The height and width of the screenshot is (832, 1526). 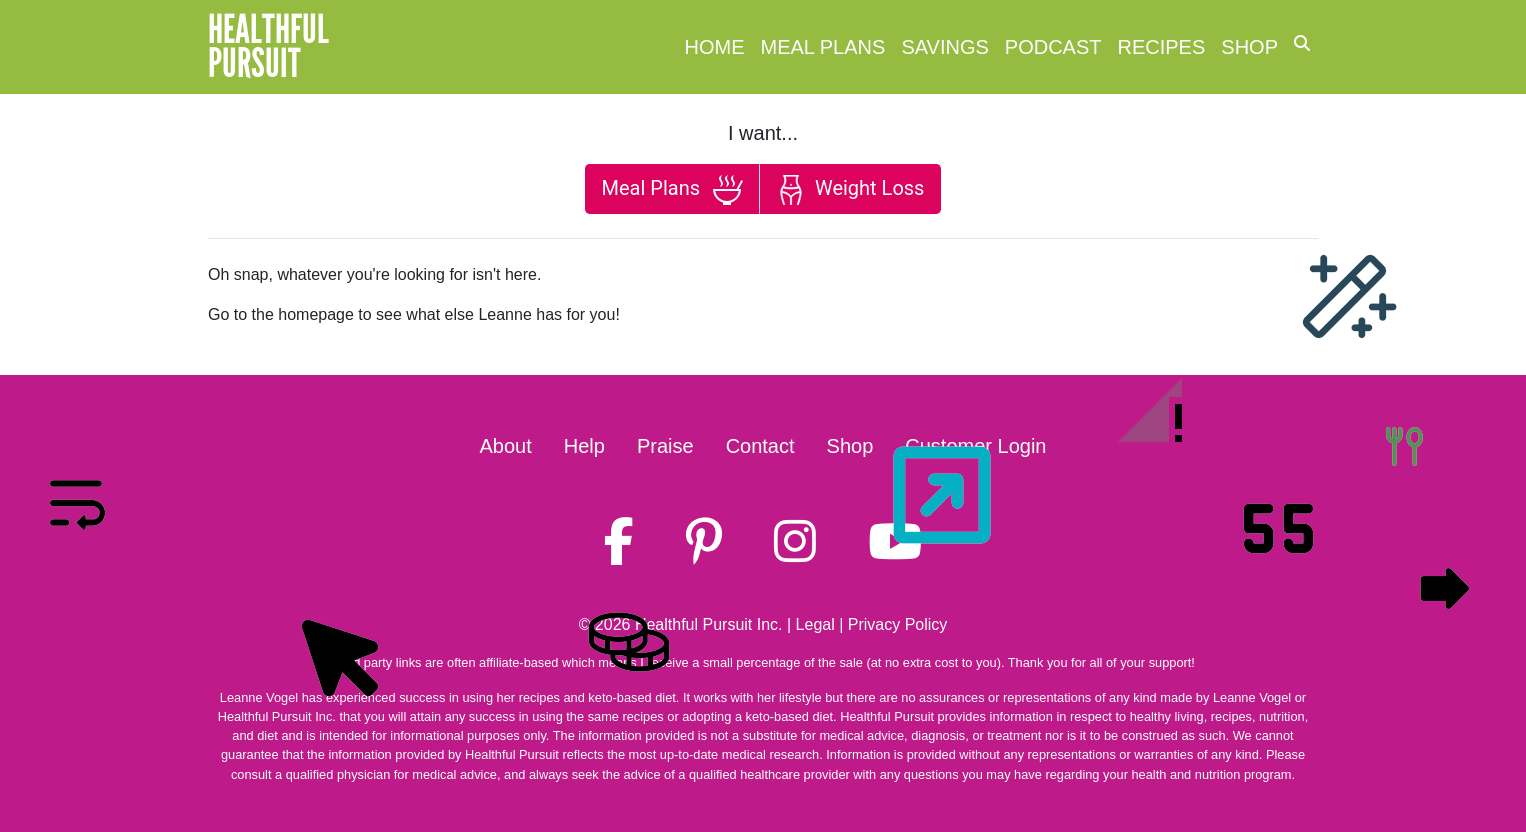 What do you see at coordinates (1445, 588) in the screenshot?
I see `forward an email or message` at bounding box center [1445, 588].